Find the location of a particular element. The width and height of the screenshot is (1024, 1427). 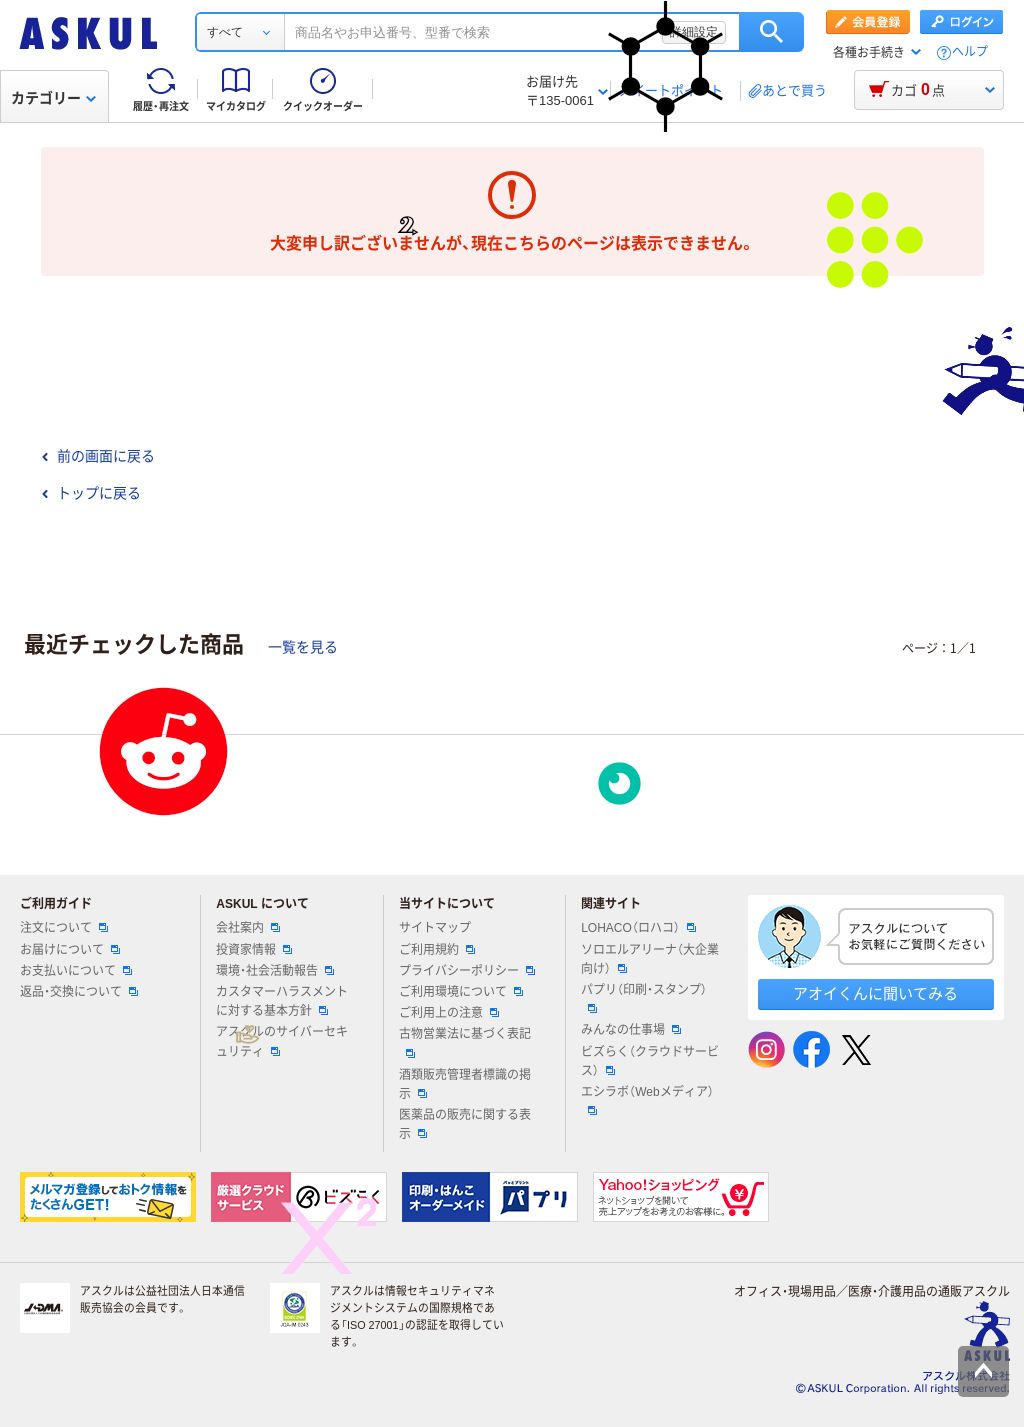

make a donation or charitable contribution is located at coordinates (247, 1034).